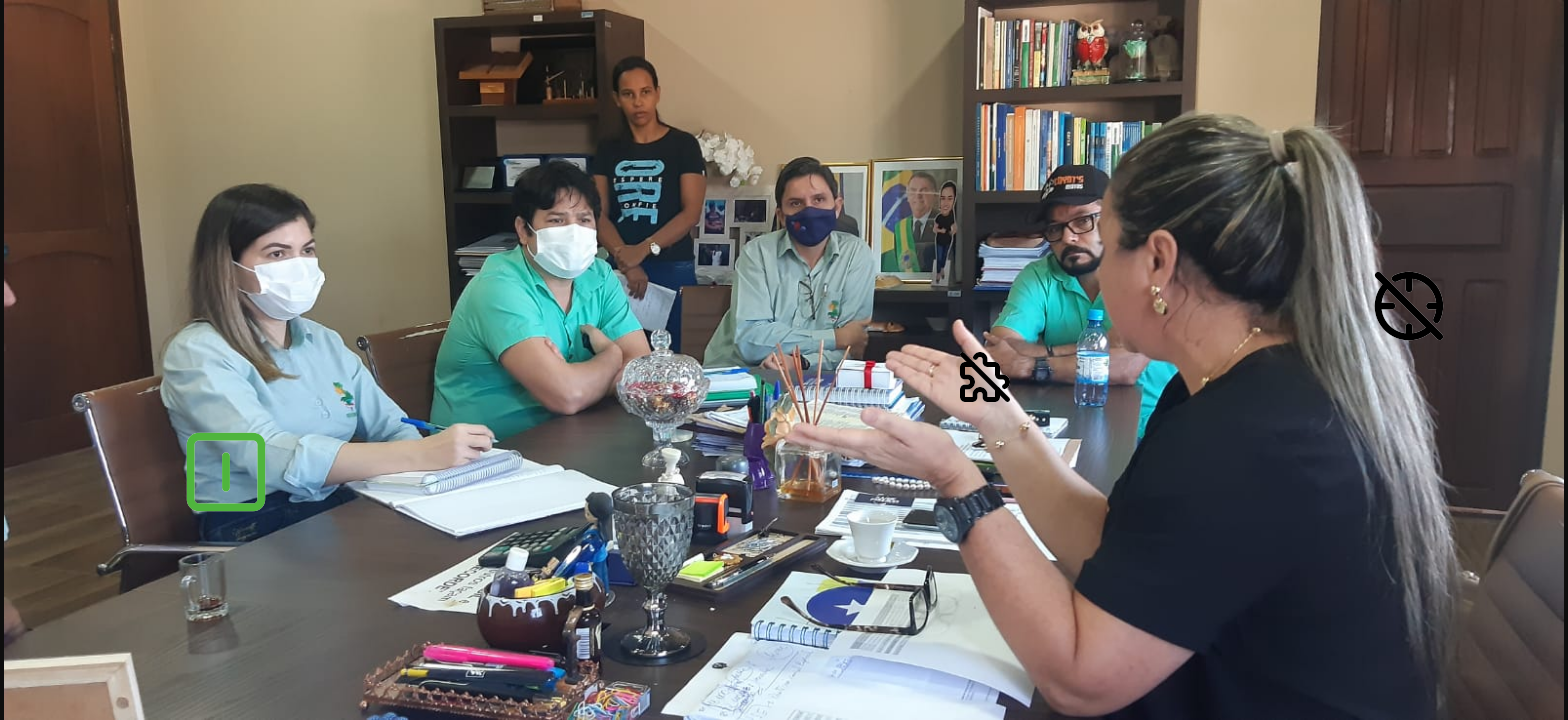 The width and height of the screenshot is (1568, 720). Describe the element at coordinates (985, 377) in the screenshot. I see `disable or remove an extension or plugin` at that location.